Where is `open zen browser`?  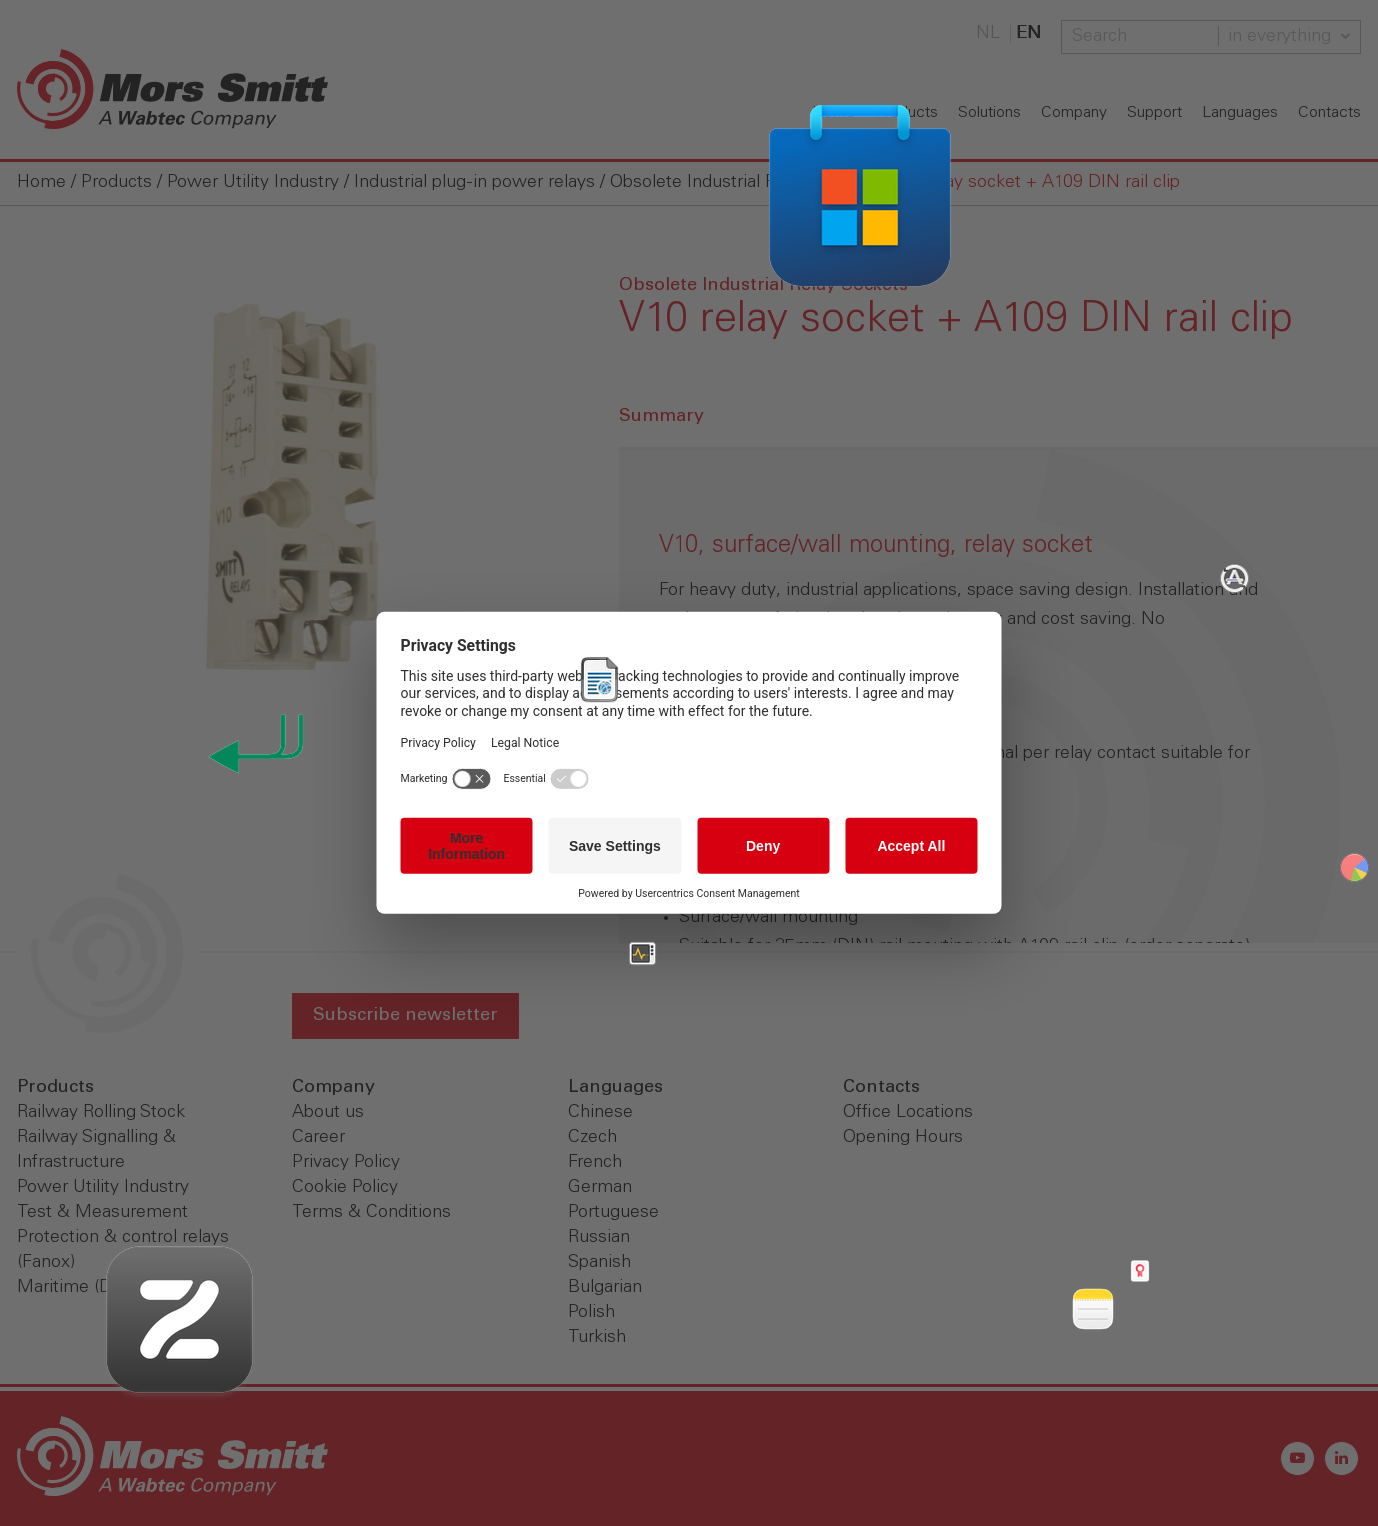 open zen browser is located at coordinates (179, 1319).